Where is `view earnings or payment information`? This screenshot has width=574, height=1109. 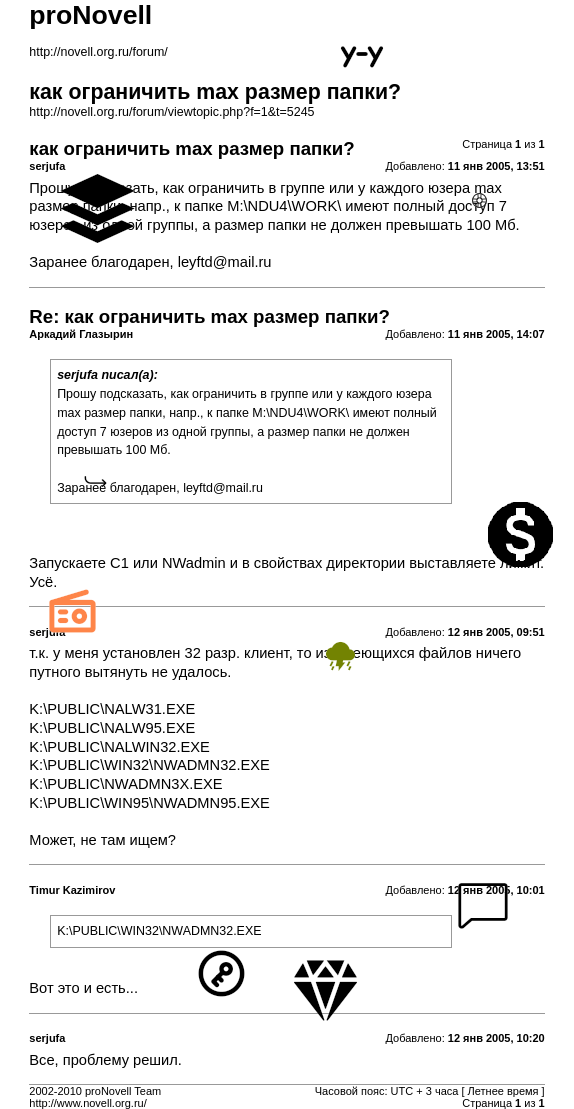
view earnings or payment information is located at coordinates (520, 534).